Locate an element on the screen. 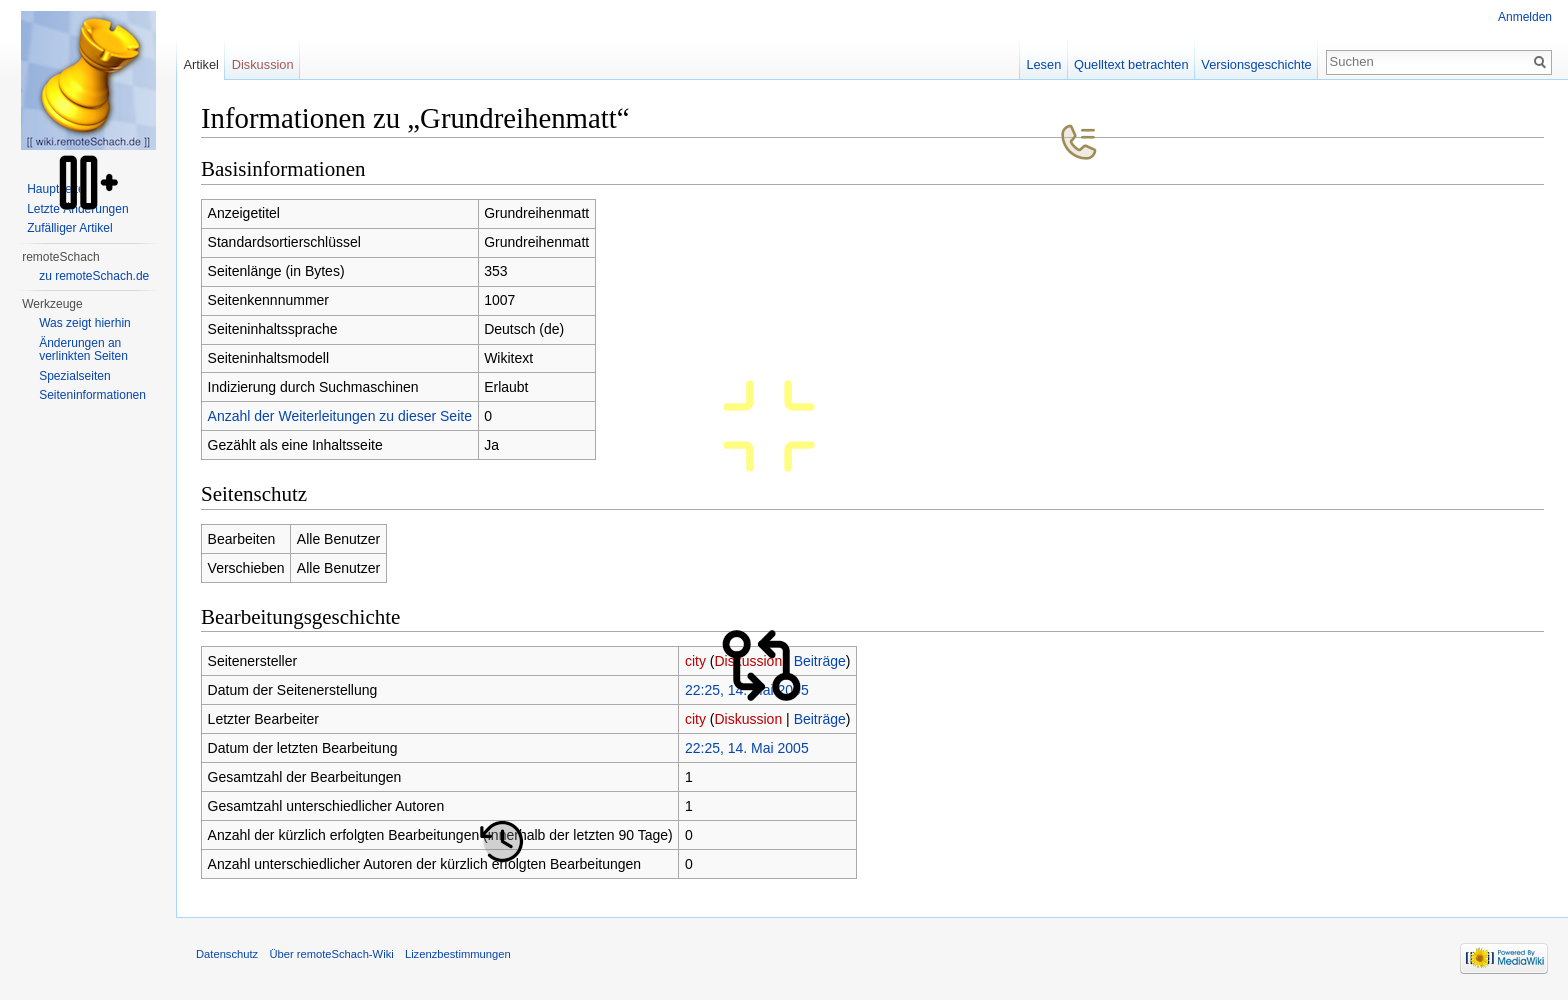 The image size is (1568, 1000). undo or revert to a previous state is located at coordinates (502, 841).